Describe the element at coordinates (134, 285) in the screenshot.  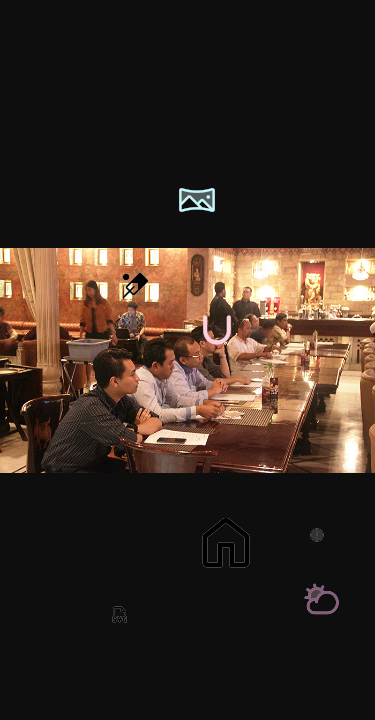
I see `access cricket sports scores or content` at that location.